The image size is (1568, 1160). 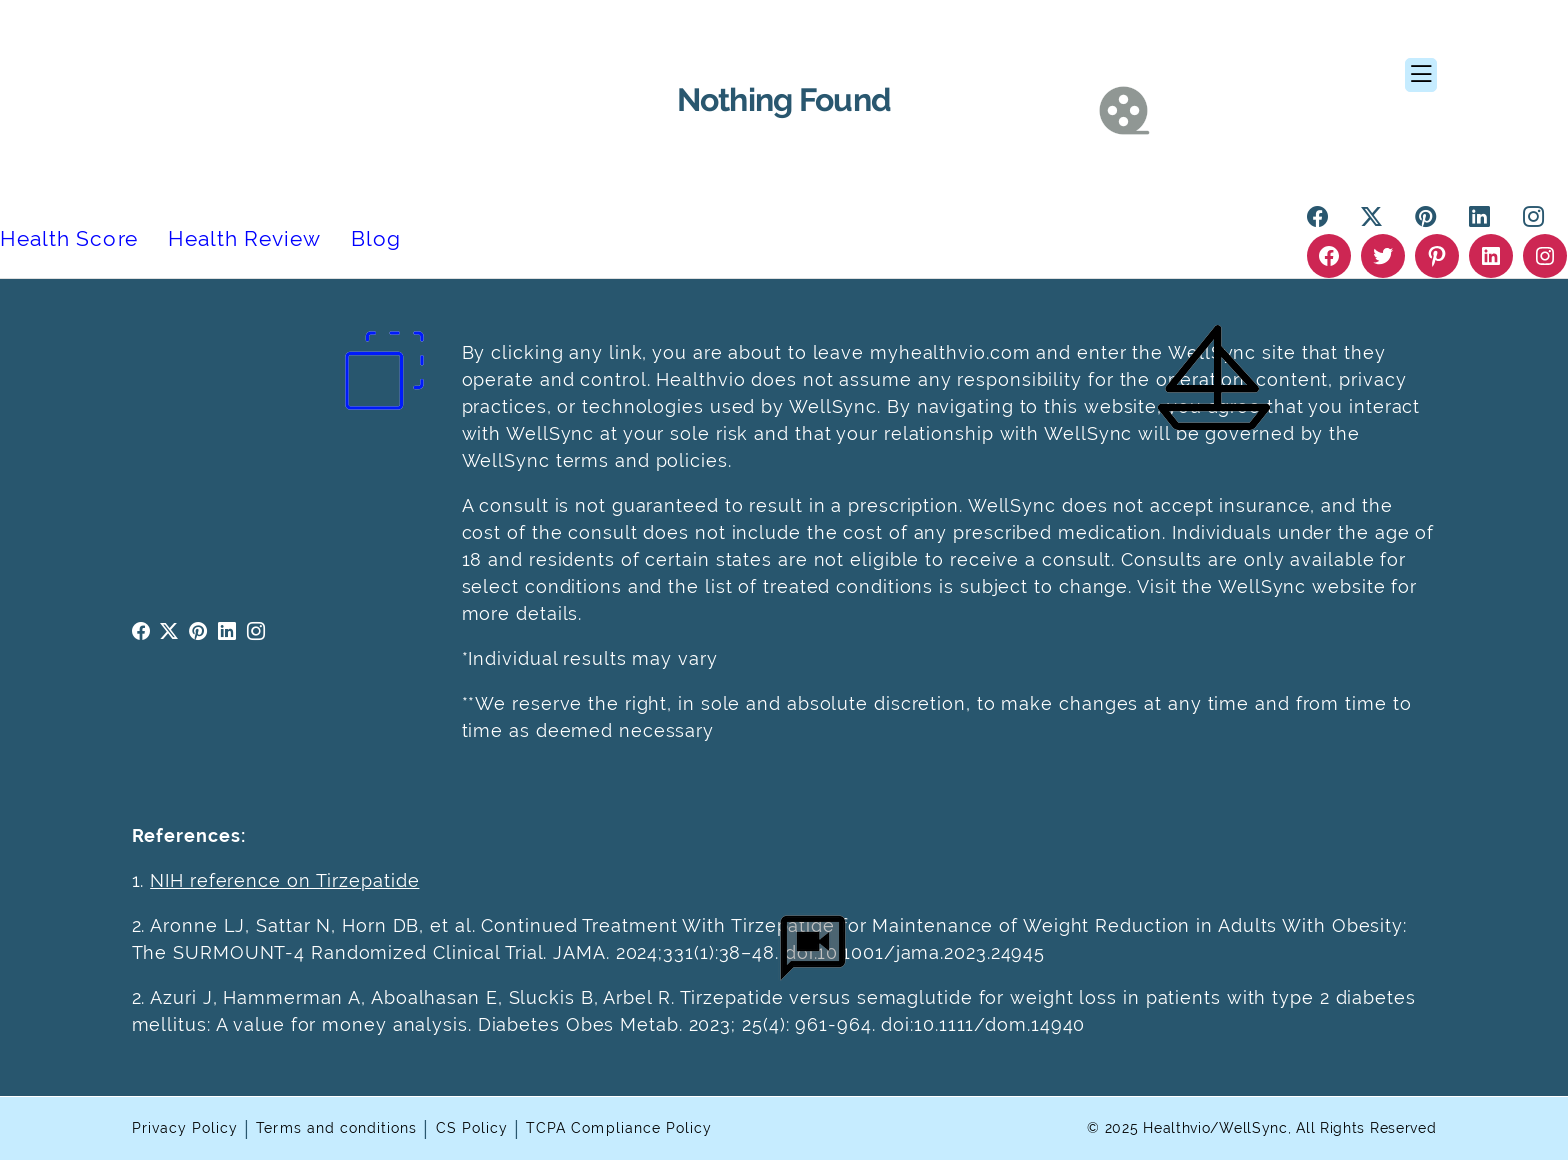 What do you see at coordinates (1123, 110) in the screenshot?
I see `access video or movie content` at bounding box center [1123, 110].